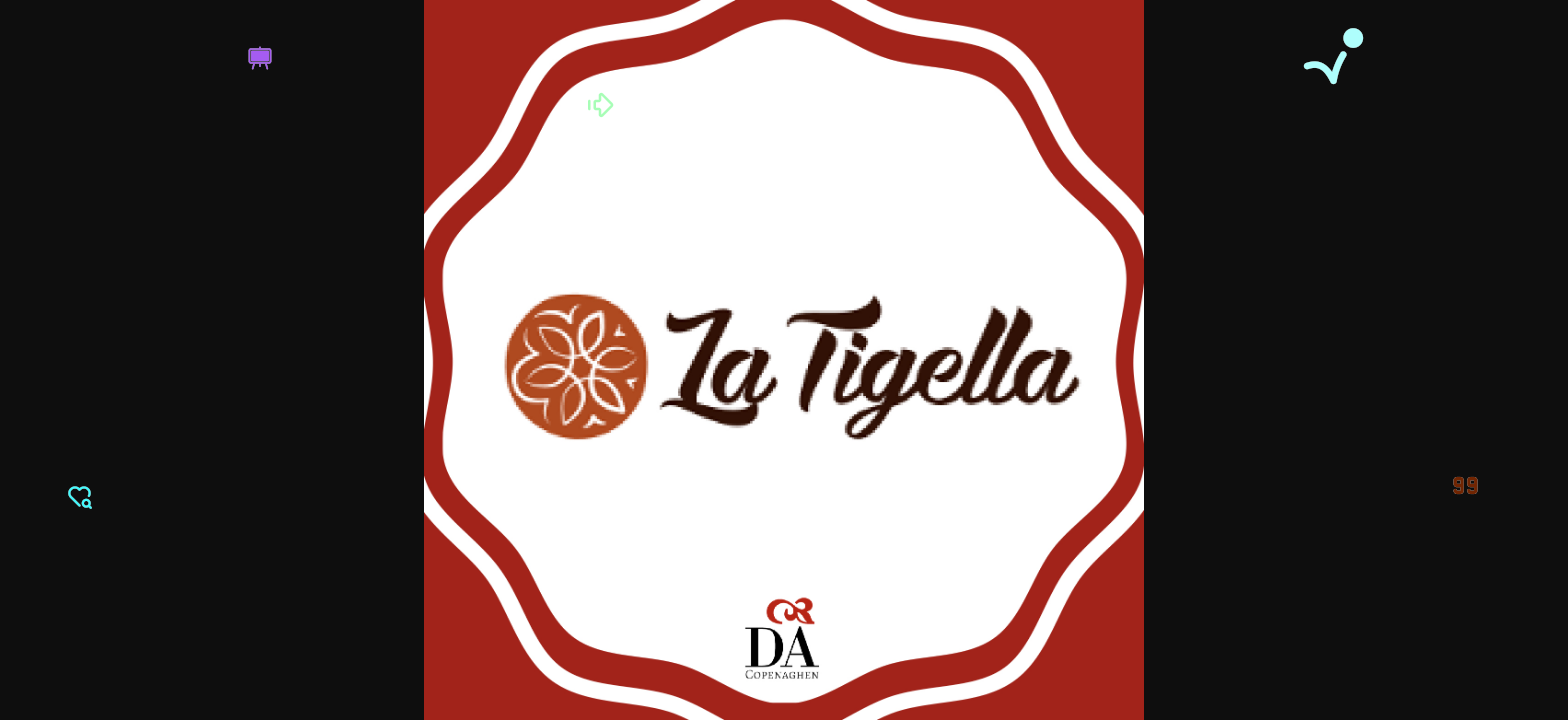  What do you see at coordinates (1465, 485) in the screenshot?
I see `indicates 99 or more unread notifications` at bounding box center [1465, 485].